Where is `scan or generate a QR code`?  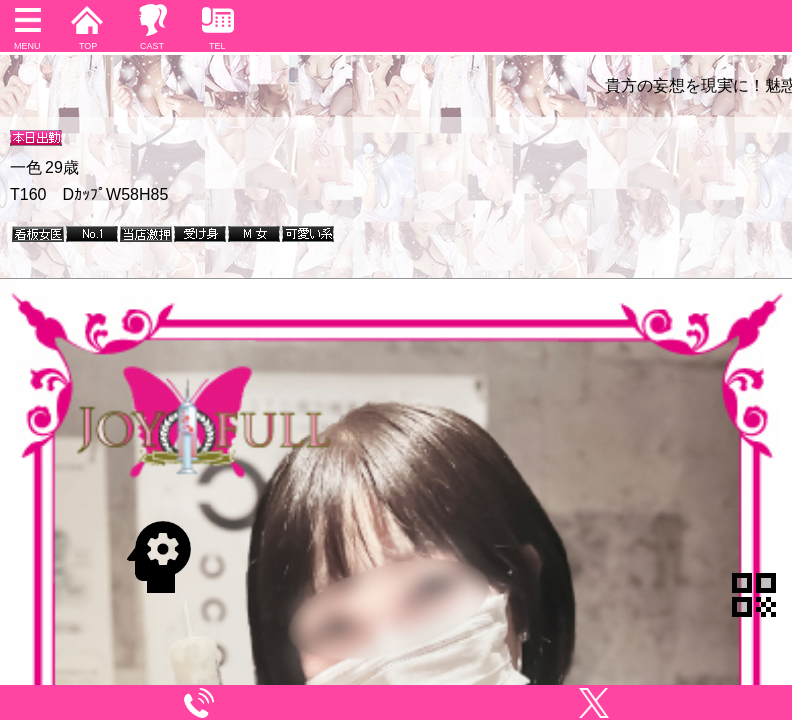 scan or generate a QR code is located at coordinates (754, 595).